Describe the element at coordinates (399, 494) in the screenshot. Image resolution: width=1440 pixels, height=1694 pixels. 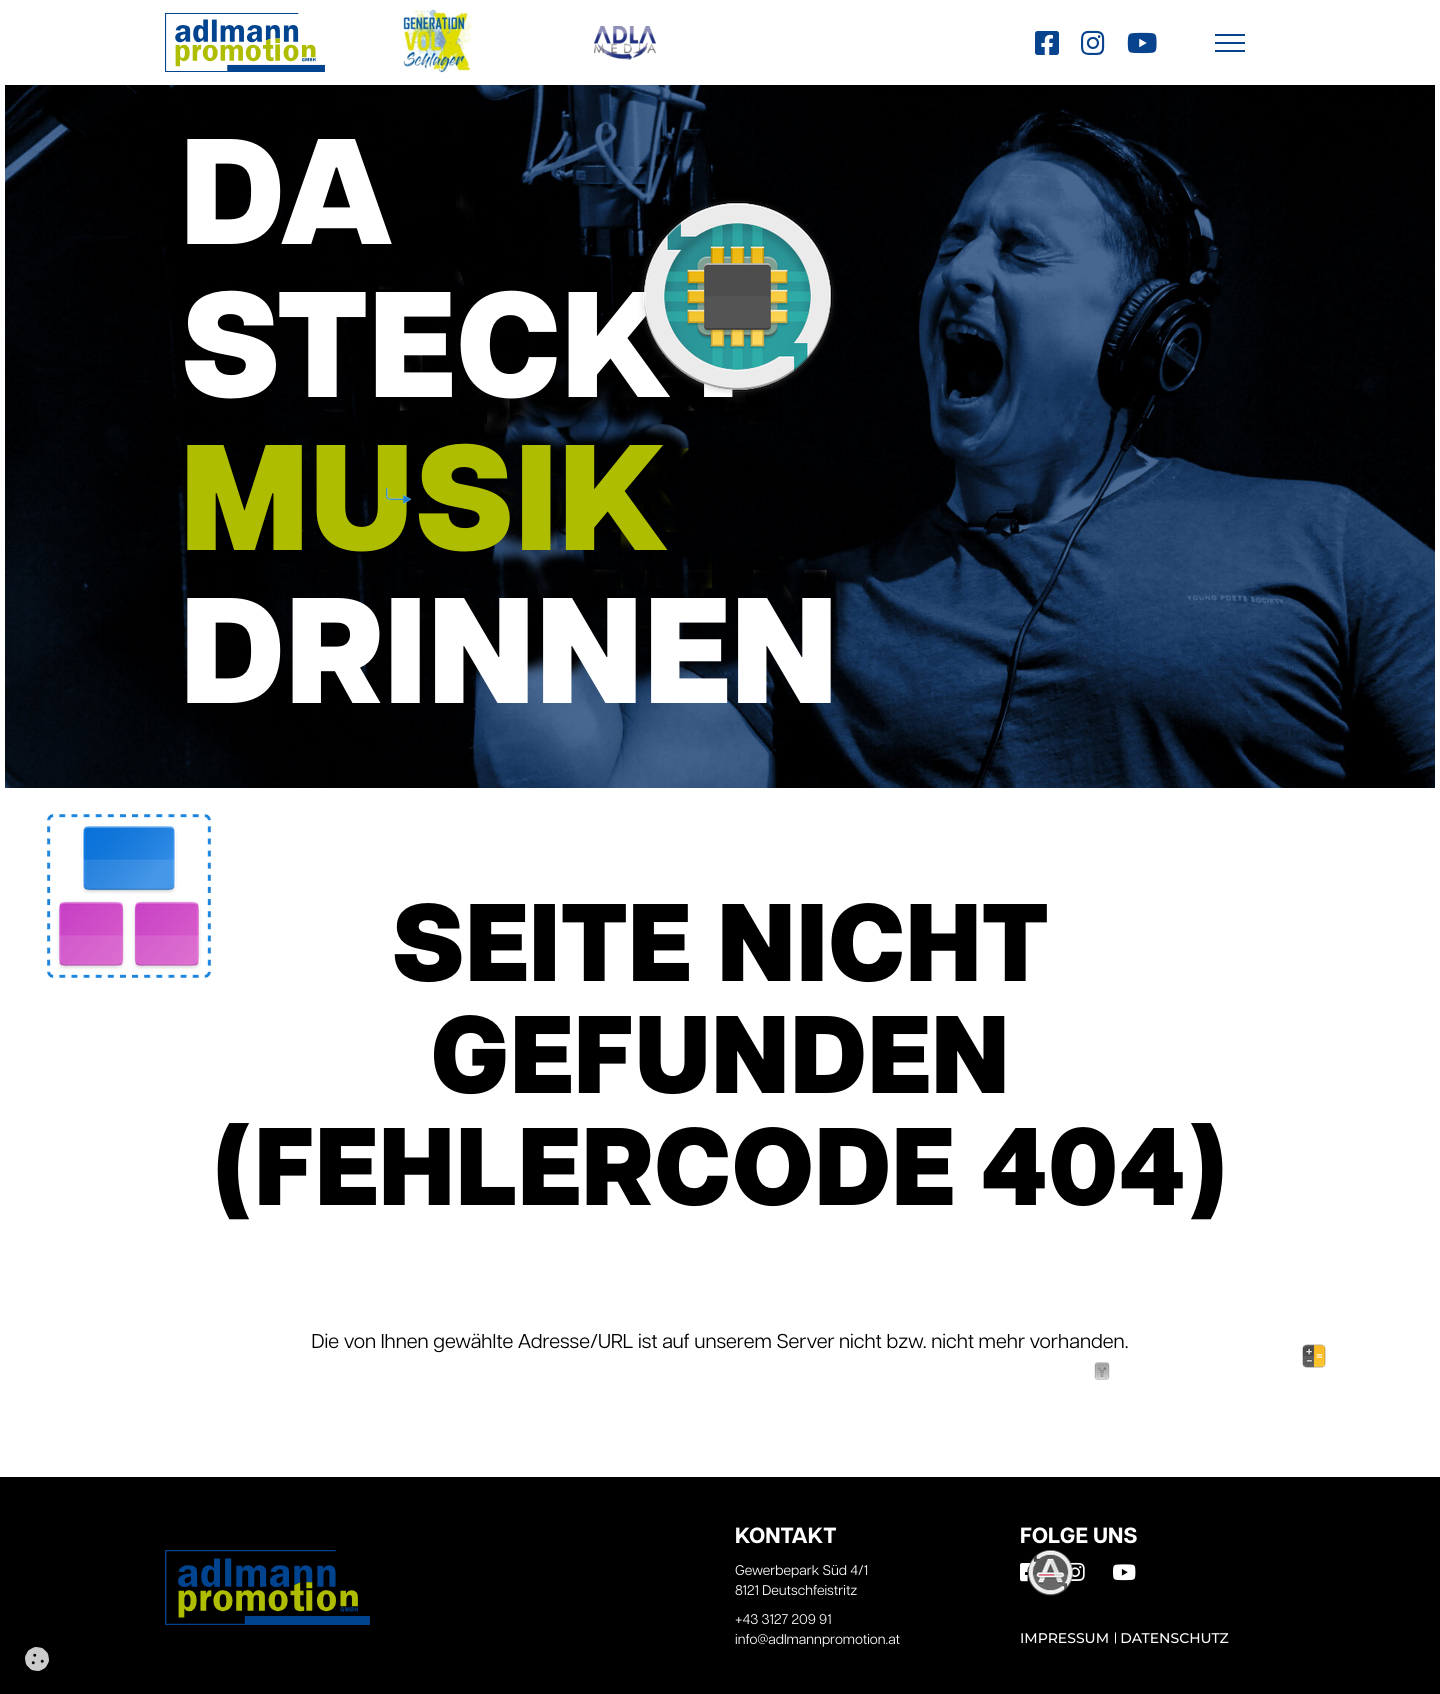
I see `forward an email to another recipient` at that location.